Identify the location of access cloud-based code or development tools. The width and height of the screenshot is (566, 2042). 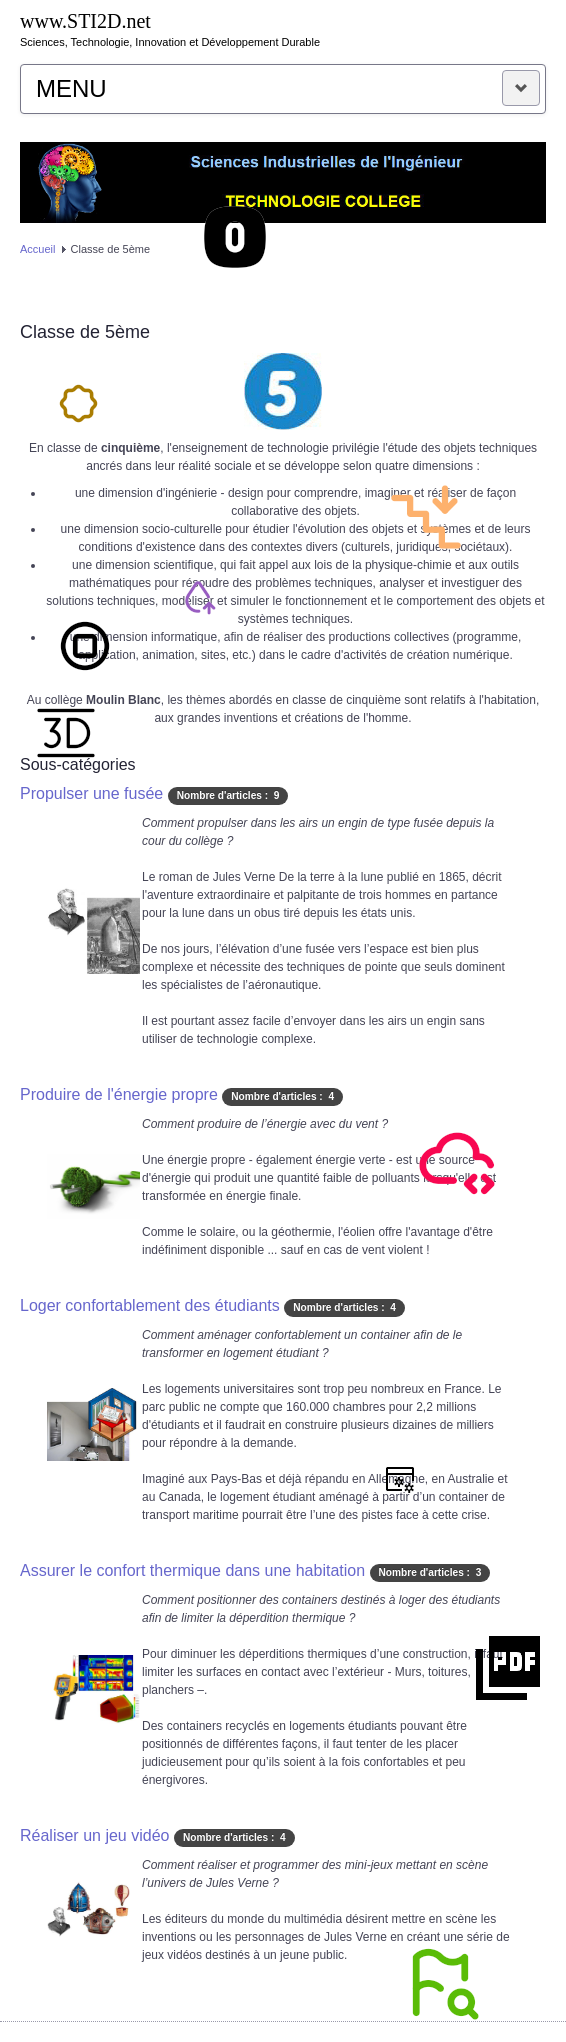
(457, 1160).